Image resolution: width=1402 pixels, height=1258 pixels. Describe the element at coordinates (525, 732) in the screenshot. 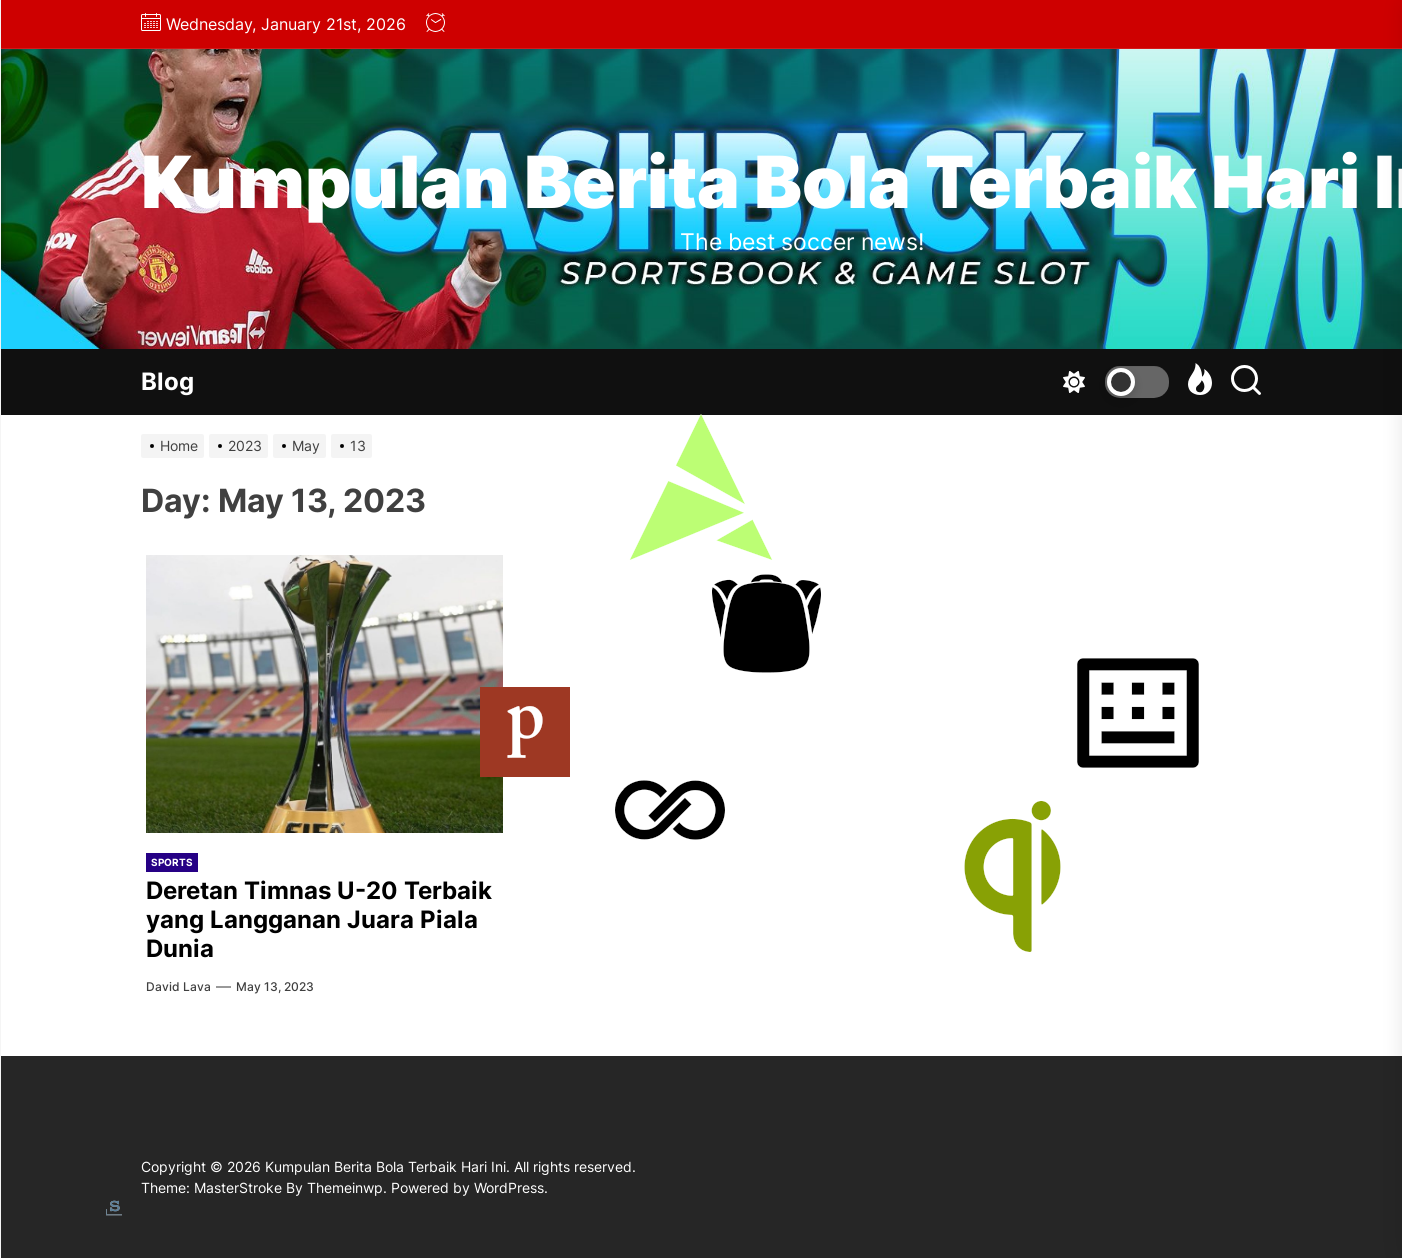

I see `link to Publons researcher profile` at that location.